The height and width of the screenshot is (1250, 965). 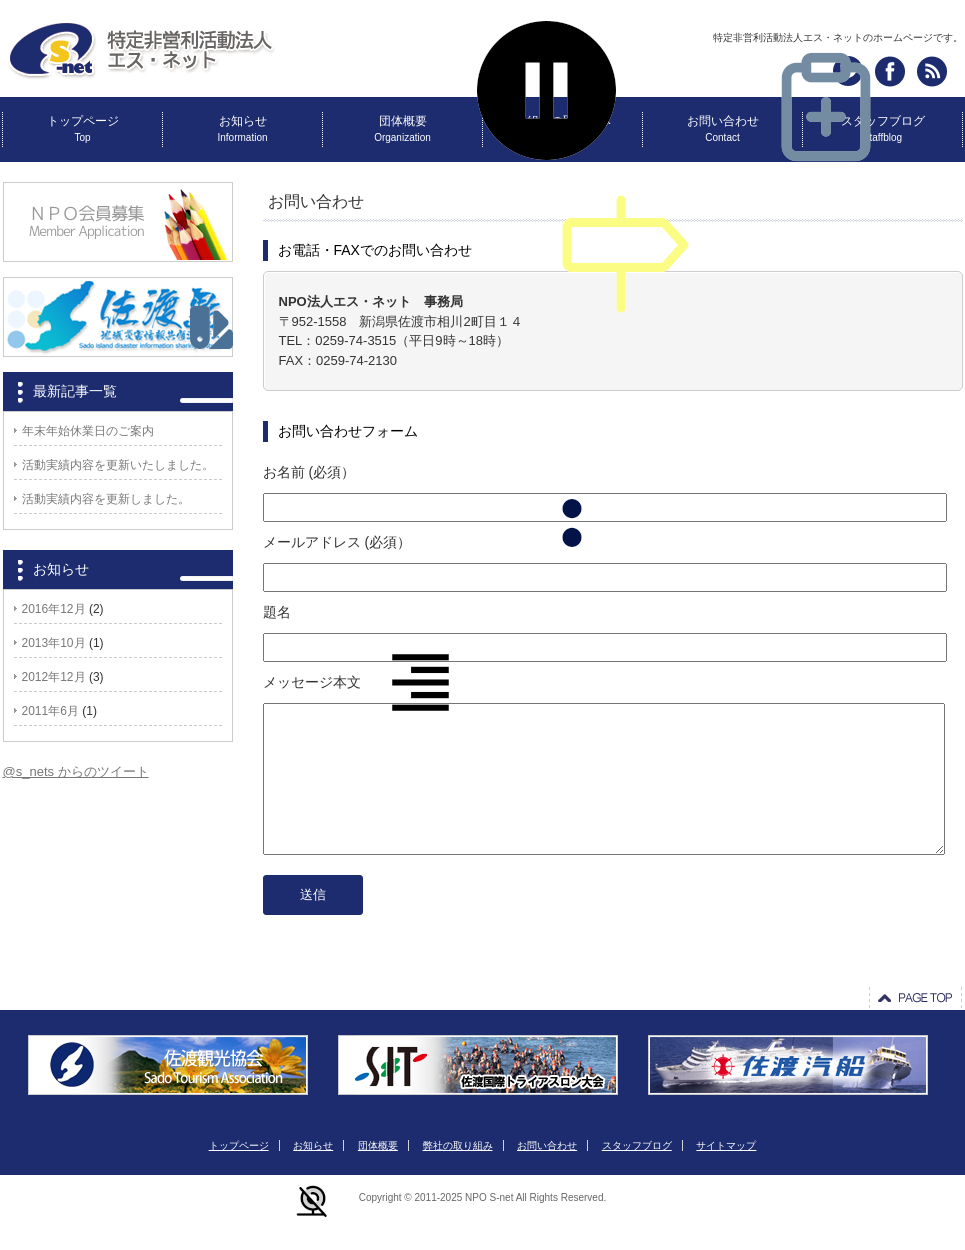 What do you see at coordinates (621, 254) in the screenshot?
I see `navigate to directions or wayfinding` at bounding box center [621, 254].